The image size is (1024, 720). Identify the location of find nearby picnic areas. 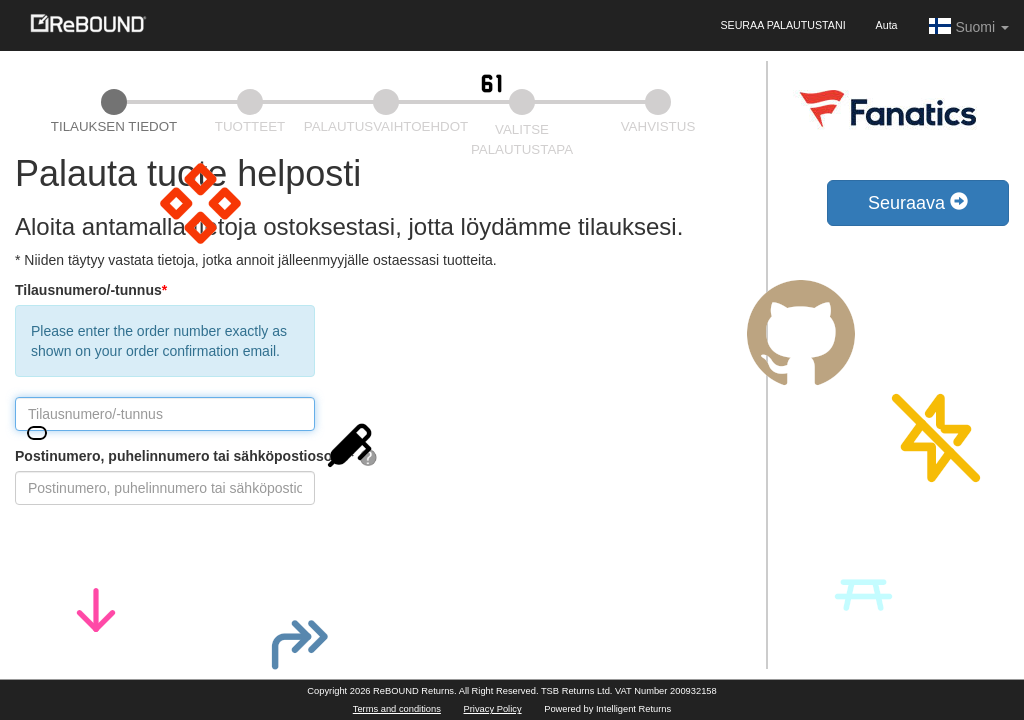
(863, 596).